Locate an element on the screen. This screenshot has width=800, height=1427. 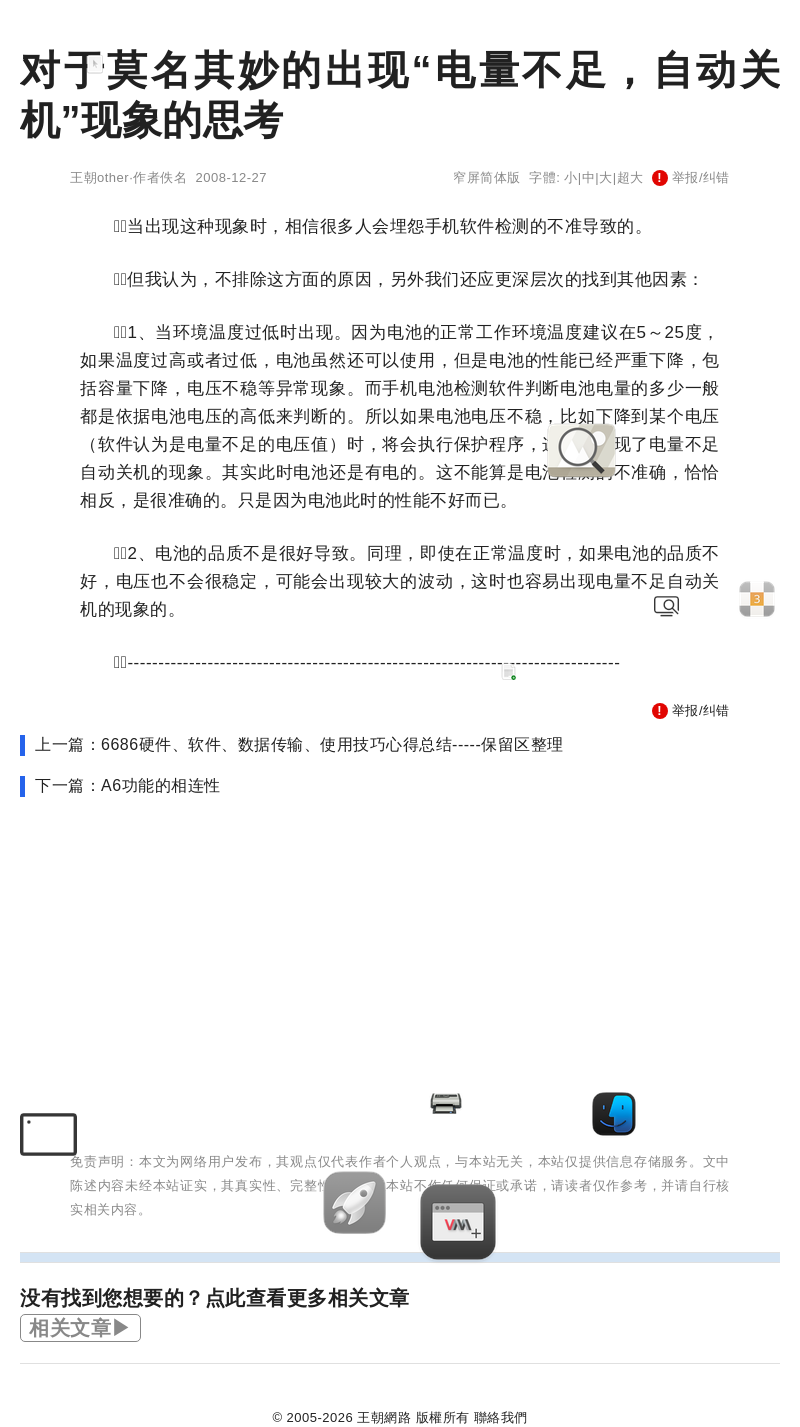
access system diagnostics settings is located at coordinates (666, 605).